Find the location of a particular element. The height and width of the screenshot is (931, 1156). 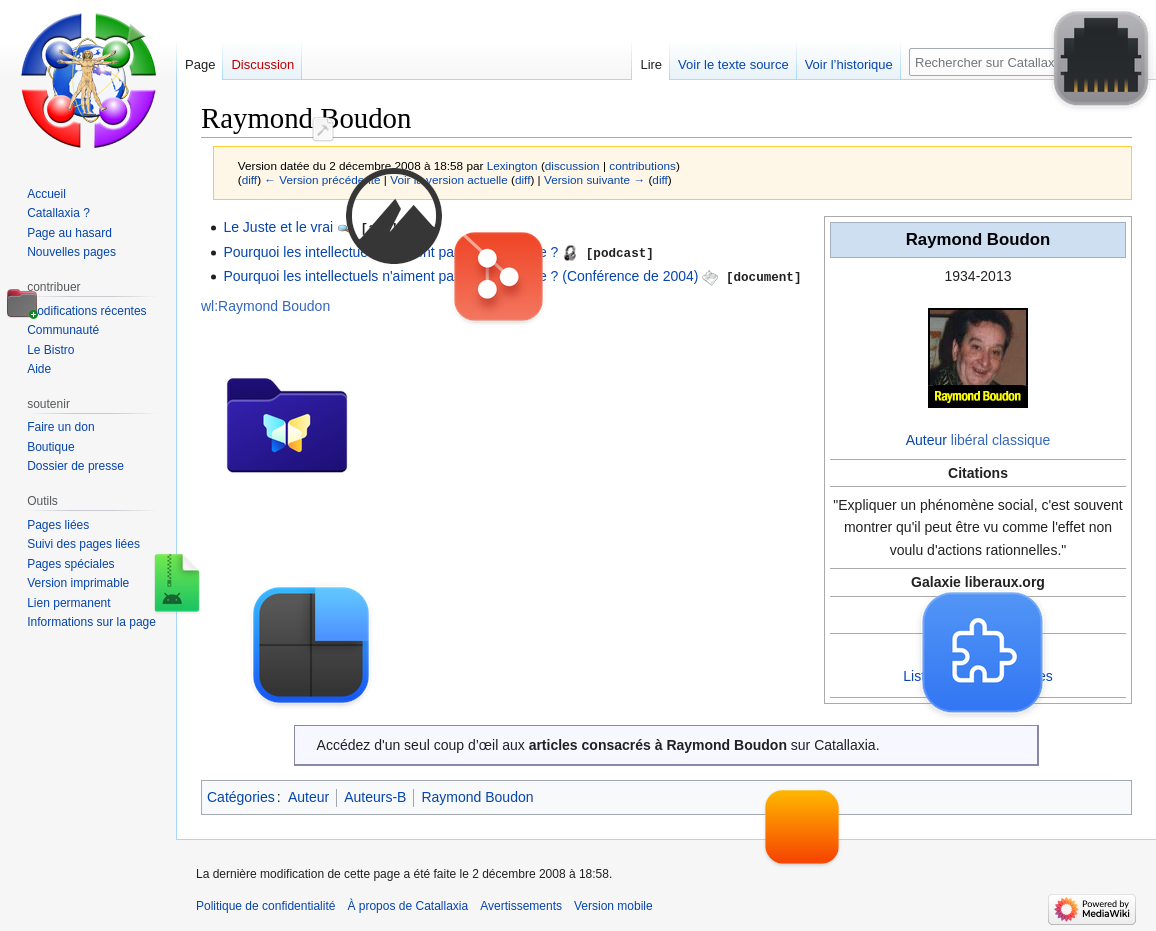

launch cinnamon desktop environment is located at coordinates (394, 216).